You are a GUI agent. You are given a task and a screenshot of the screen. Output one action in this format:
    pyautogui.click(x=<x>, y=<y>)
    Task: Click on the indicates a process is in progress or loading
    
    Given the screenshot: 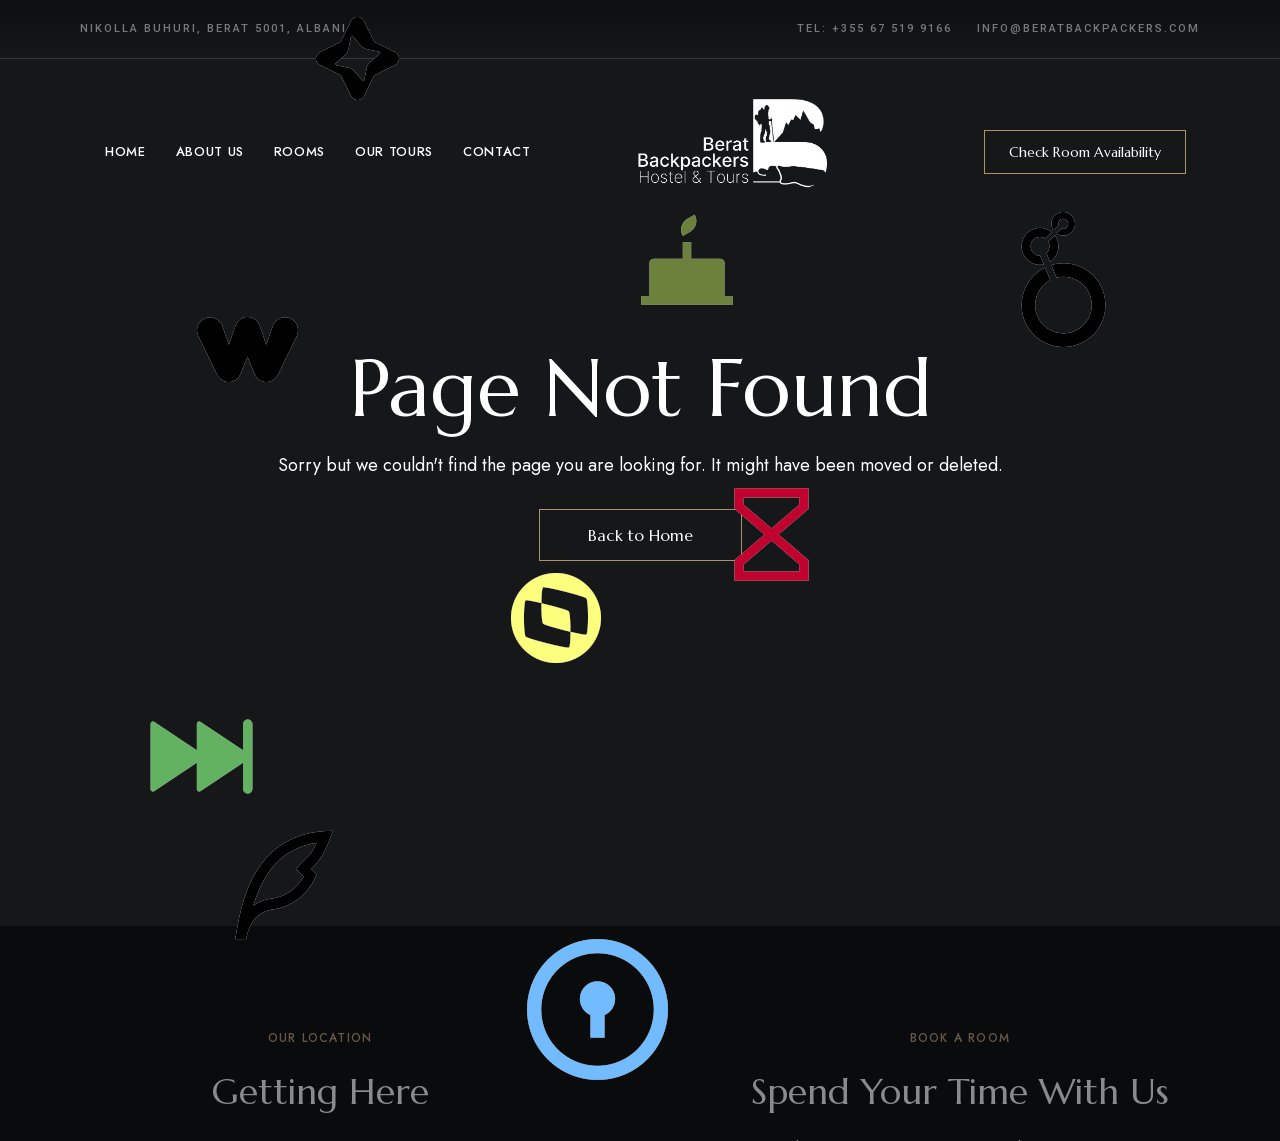 What is the action you would take?
    pyautogui.click(x=771, y=534)
    